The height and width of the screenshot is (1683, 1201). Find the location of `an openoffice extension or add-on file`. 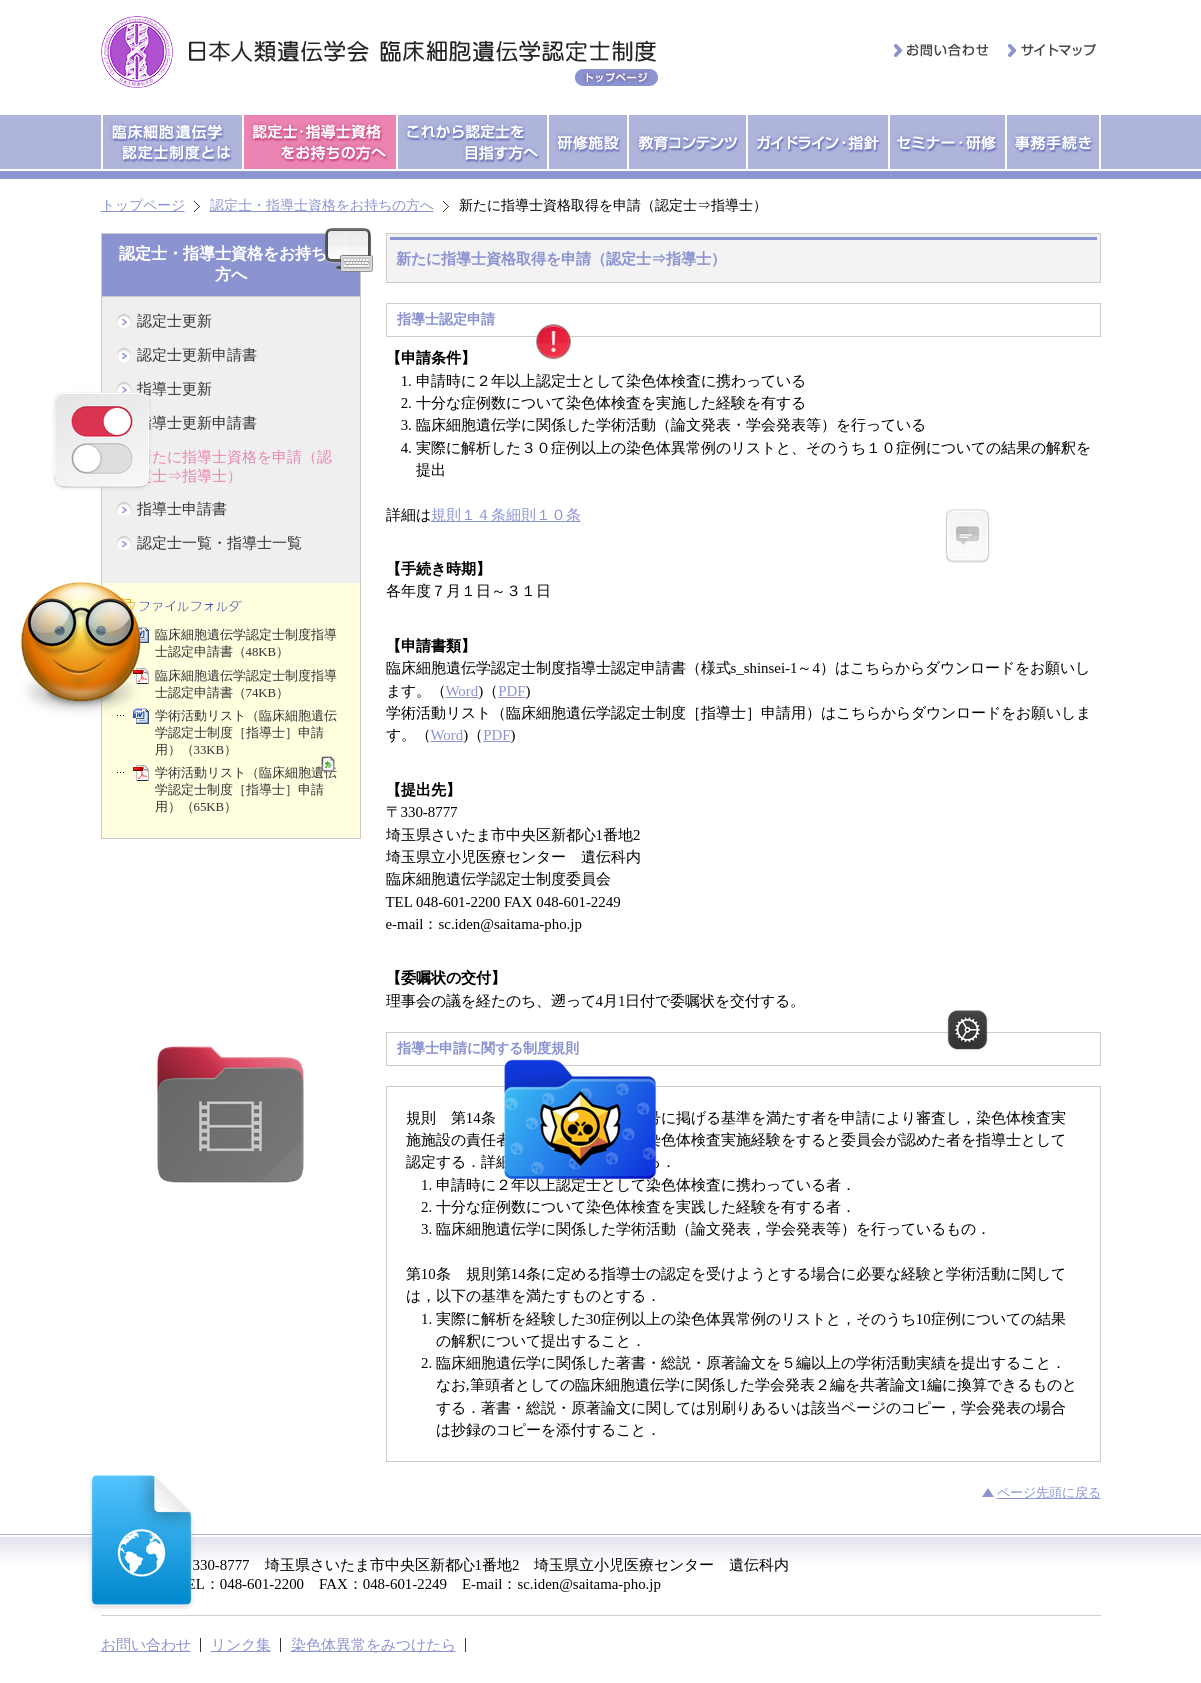

an openoffice extension or add-on file is located at coordinates (328, 764).